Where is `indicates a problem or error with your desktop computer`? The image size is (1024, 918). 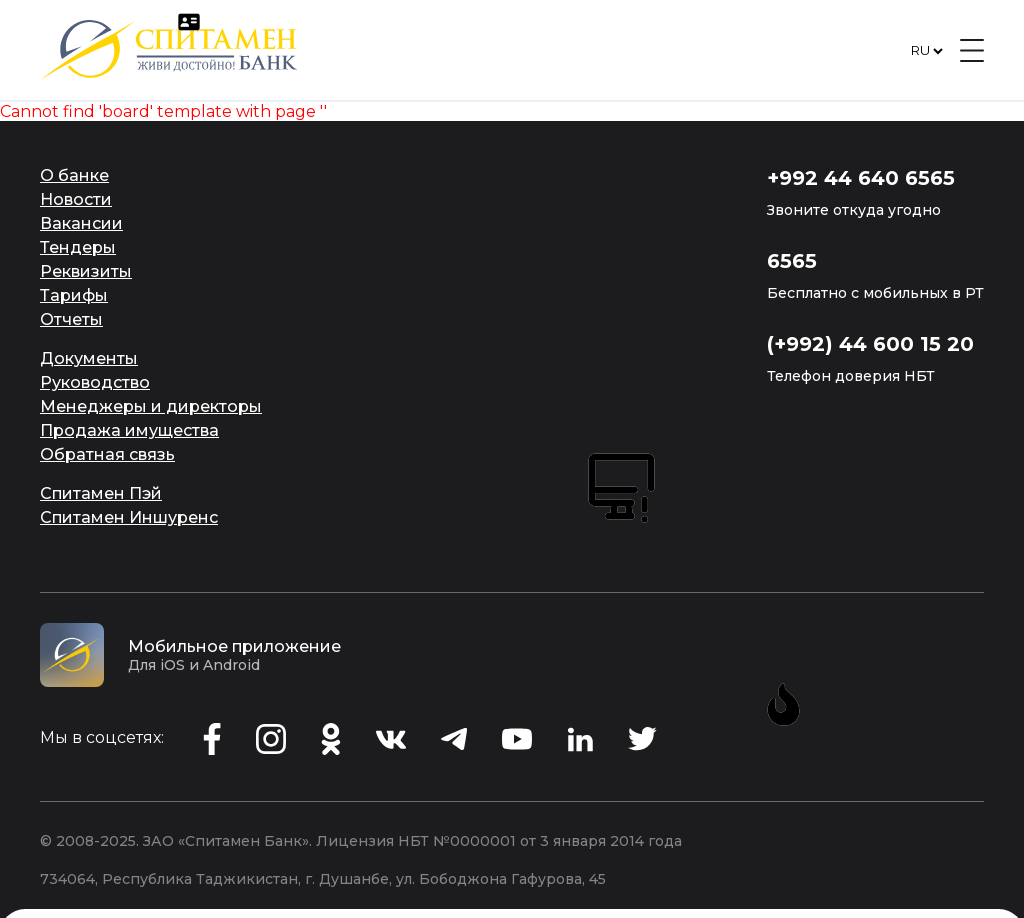 indicates a problem or error with your desktop computer is located at coordinates (621, 486).